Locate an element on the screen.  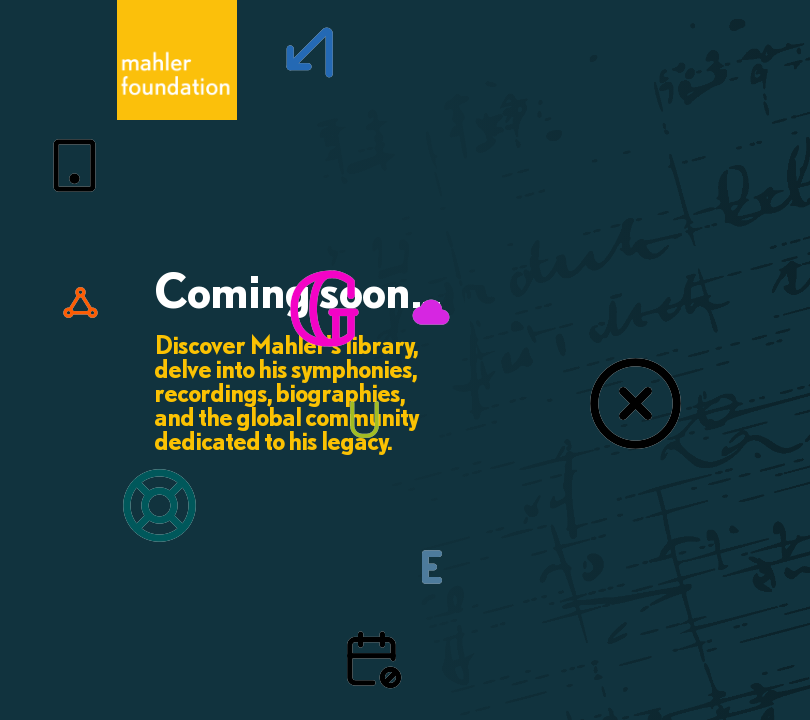
access cloud storage is located at coordinates (431, 313).